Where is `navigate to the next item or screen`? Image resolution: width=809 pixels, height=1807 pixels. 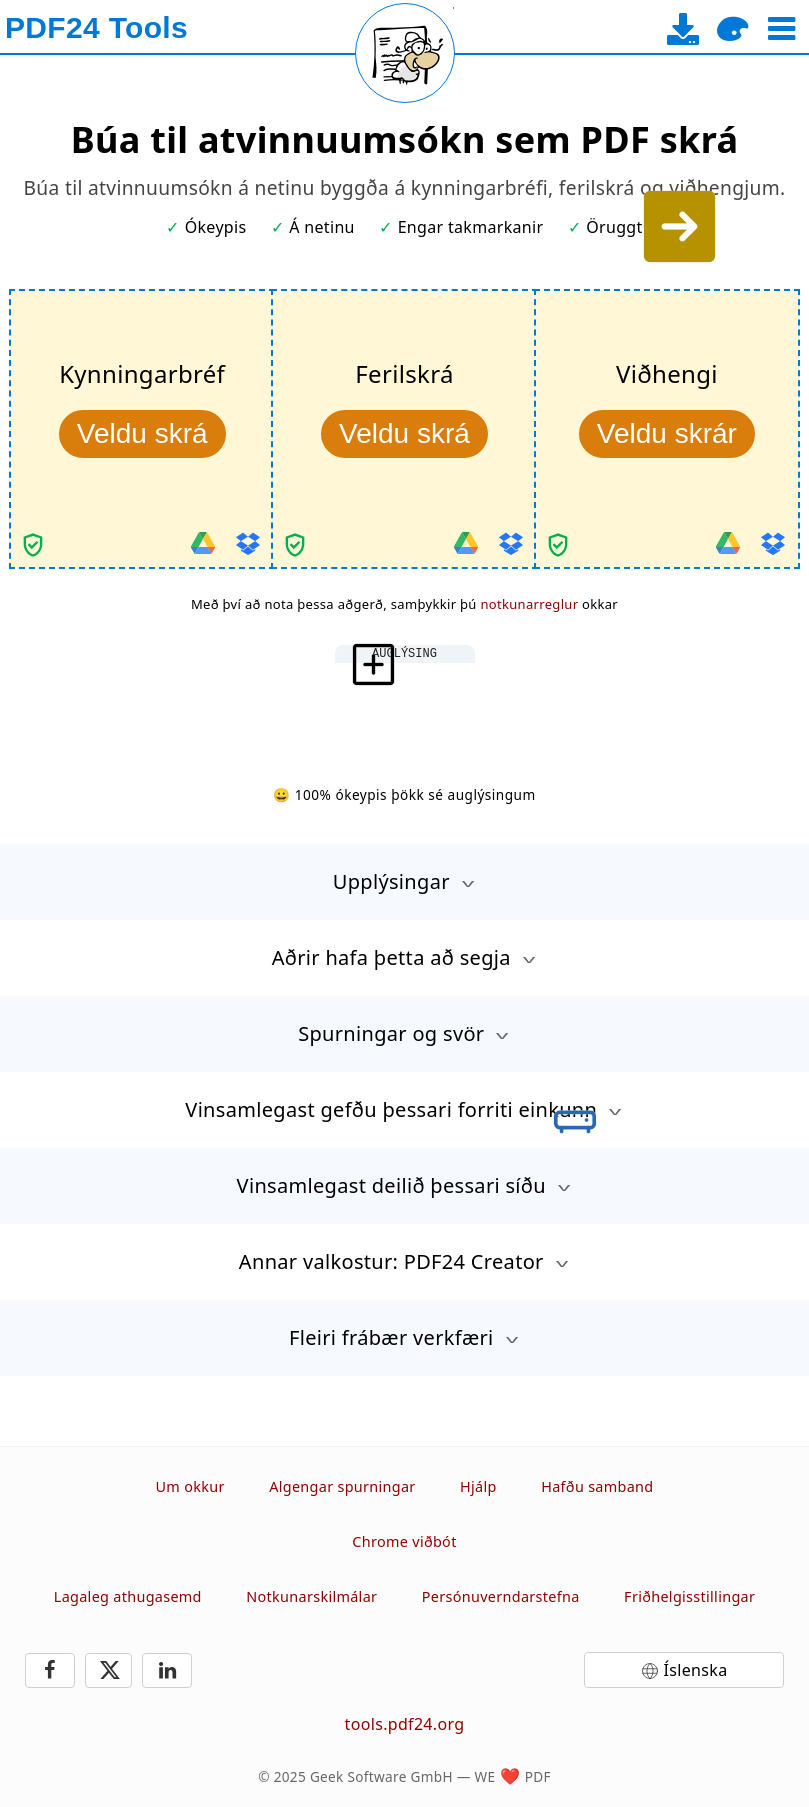
navigate to the next item or screen is located at coordinates (679, 226).